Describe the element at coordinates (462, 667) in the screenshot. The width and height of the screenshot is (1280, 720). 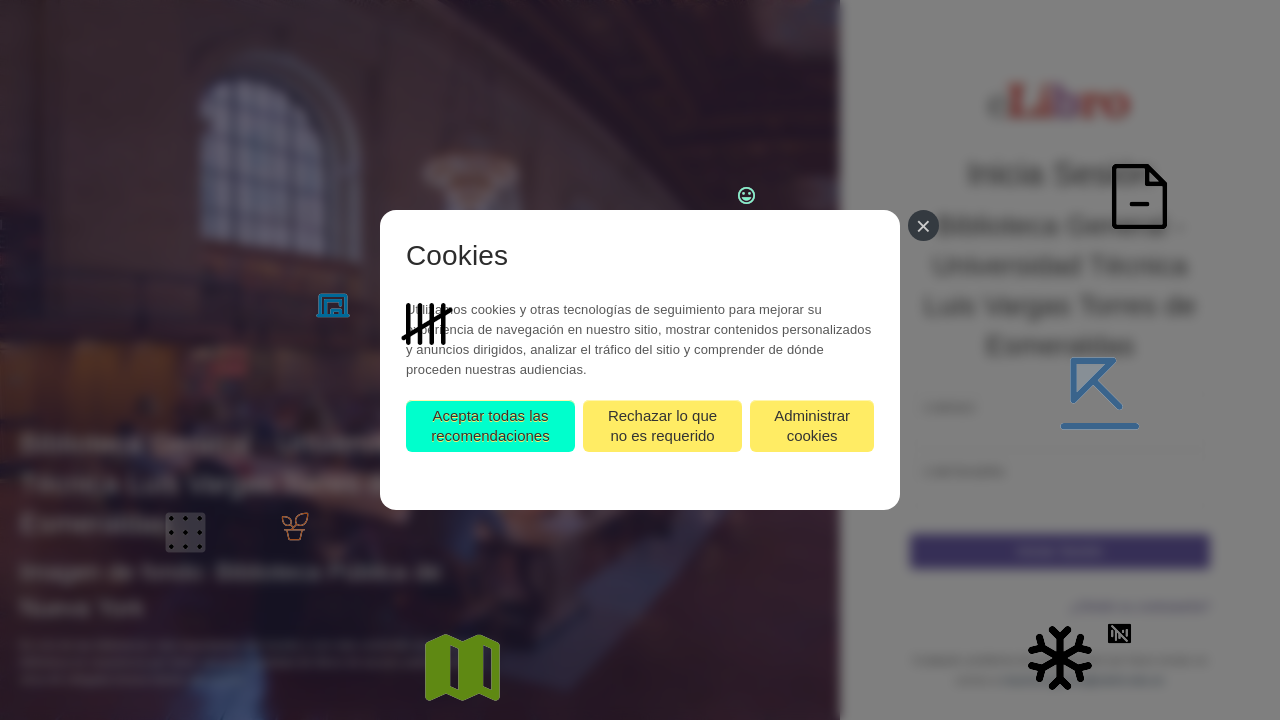
I see `open map view` at that location.